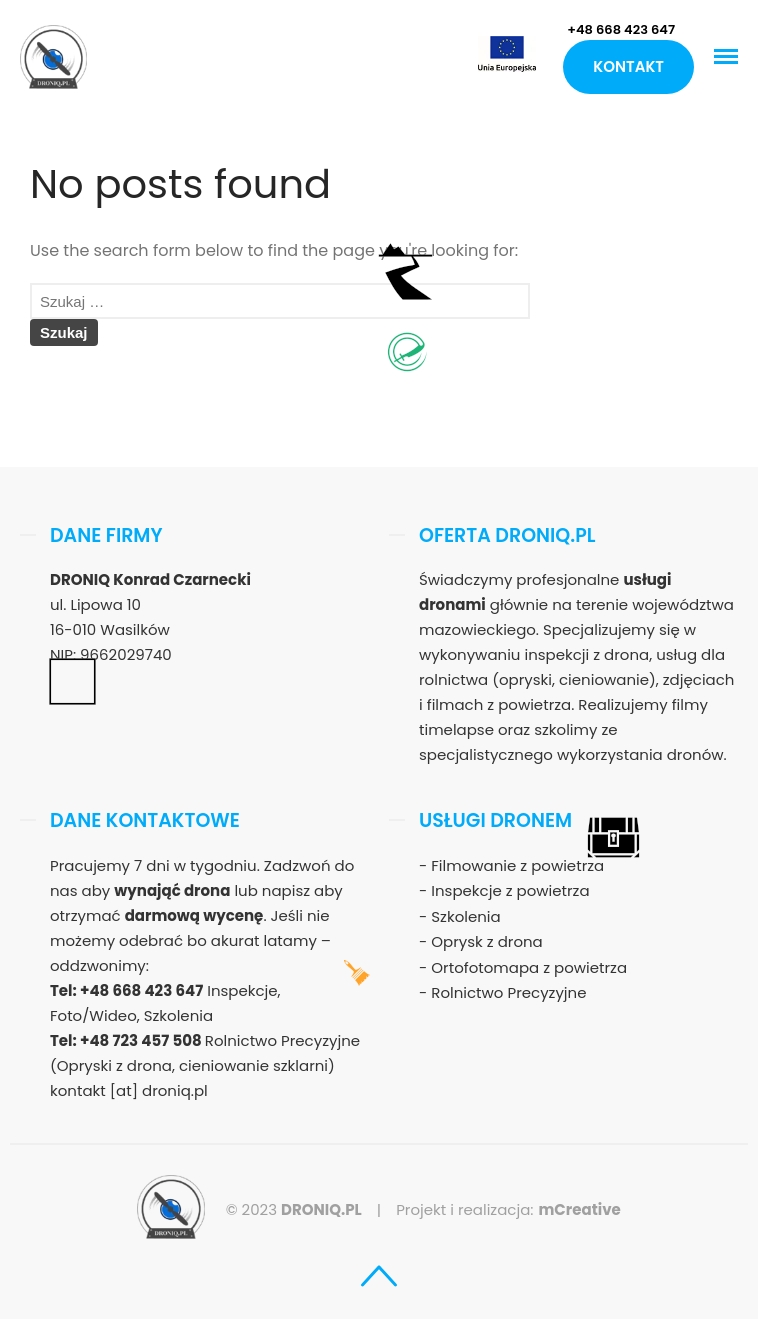 Image resolution: width=758 pixels, height=1319 pixels. Describe the element at coordinates (357, 973) in the screenshot. I see `access painting or drawing tools` at that location.